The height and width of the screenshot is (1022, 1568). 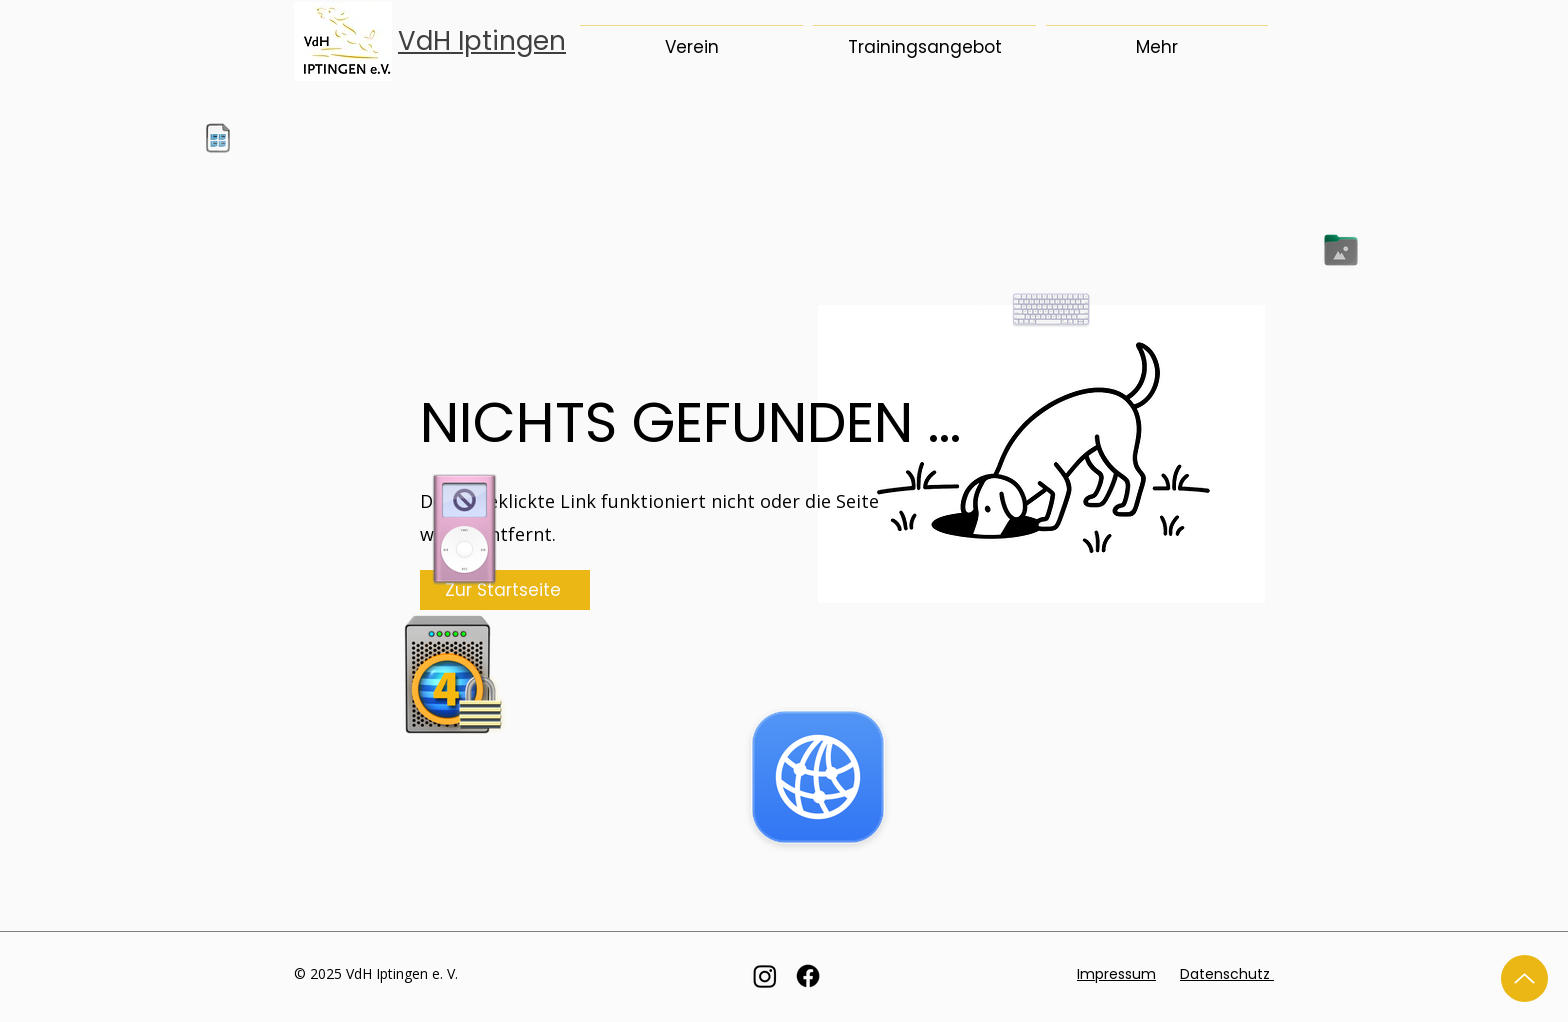 What do you see at coordinates (1341, 250) in the screenshot?
I see `open your pictures folder` at bounding box center [1341, 250].